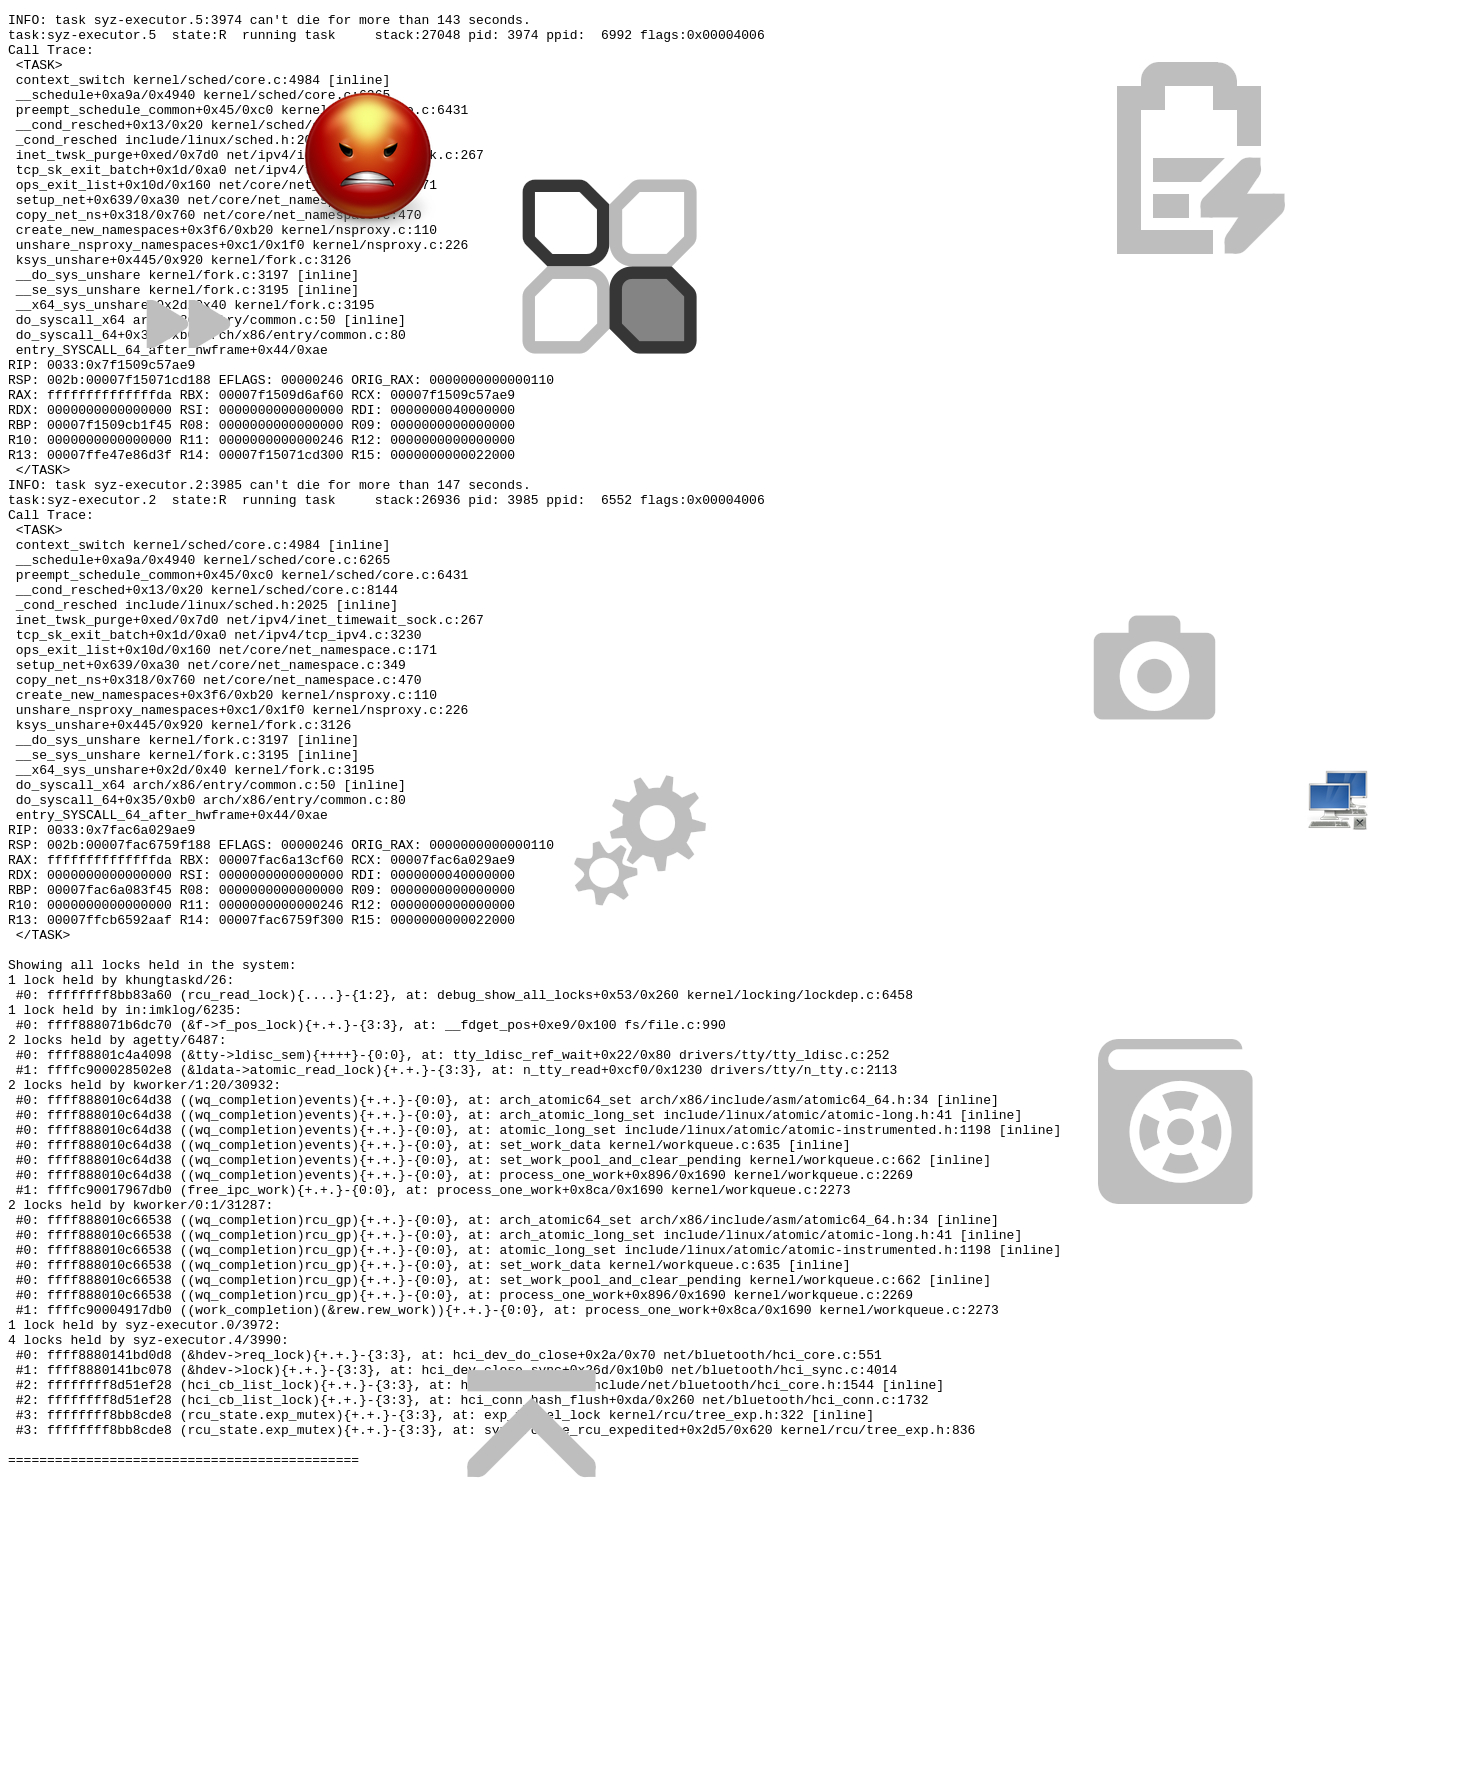  I want to click on indicates angry or frustrated reaction, so click(366, 159).